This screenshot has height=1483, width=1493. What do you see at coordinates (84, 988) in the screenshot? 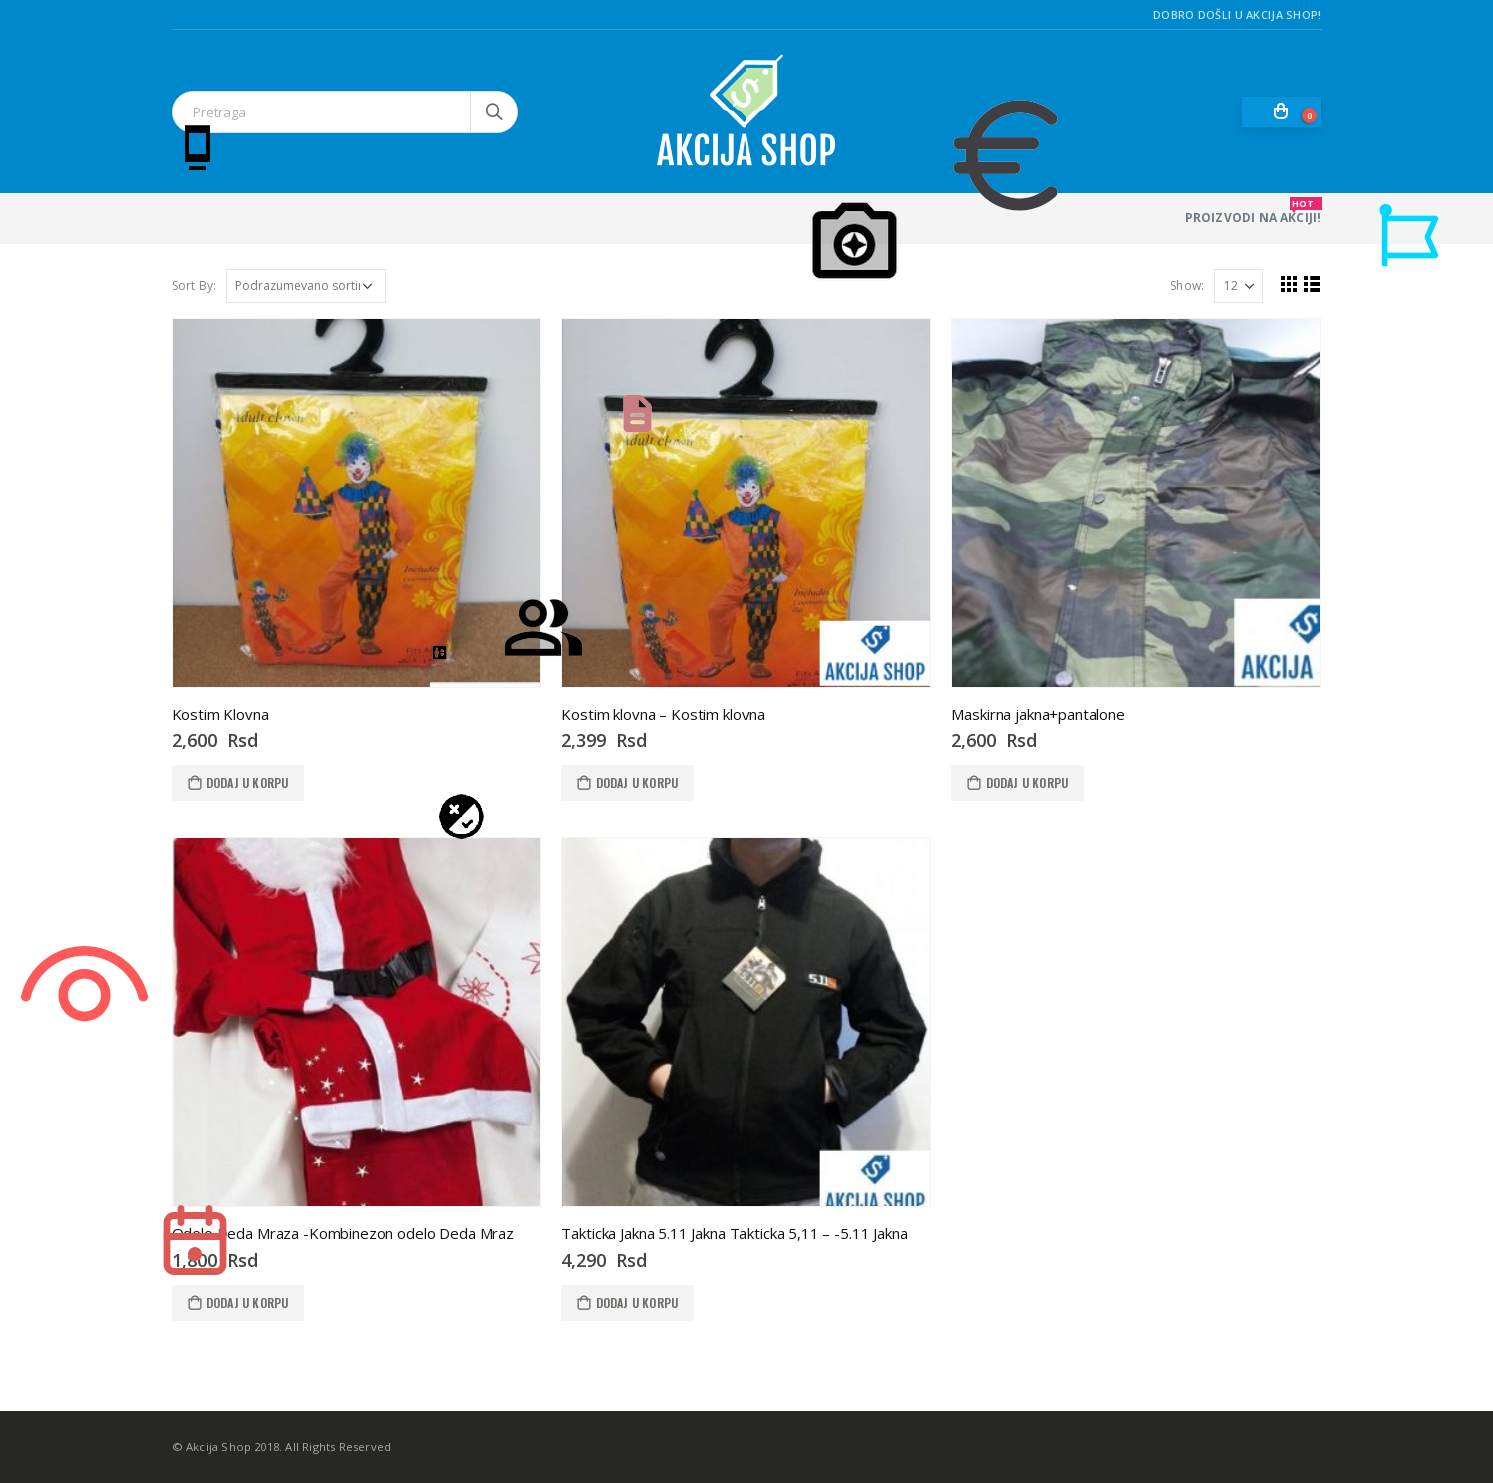
I see `toggle visibility of a file or element` at bounding box center [84, 988].